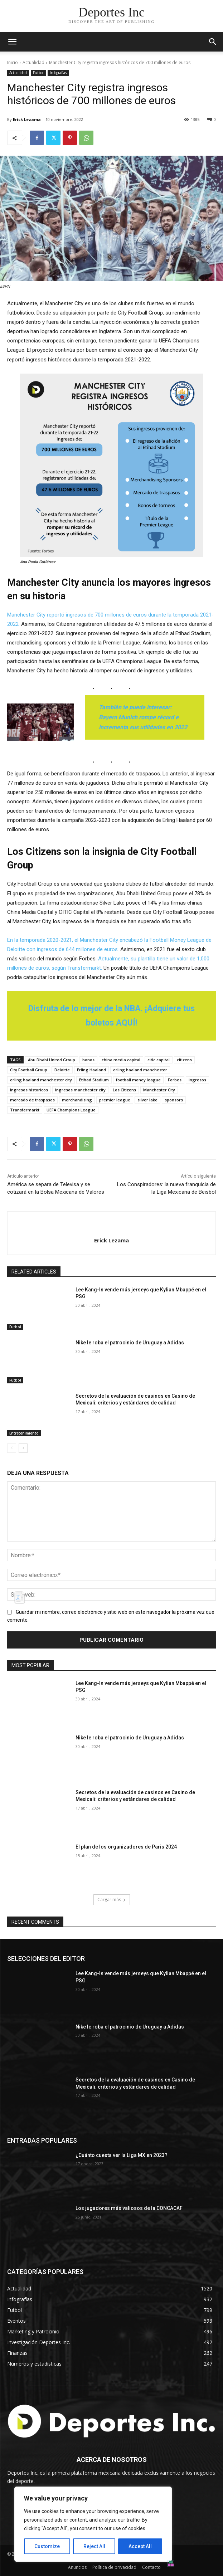  What do you see at coordinates (20, 1597) in the screenshot?
I see `a hancom hangul word processor document file` at bounding box center [20, 1597].